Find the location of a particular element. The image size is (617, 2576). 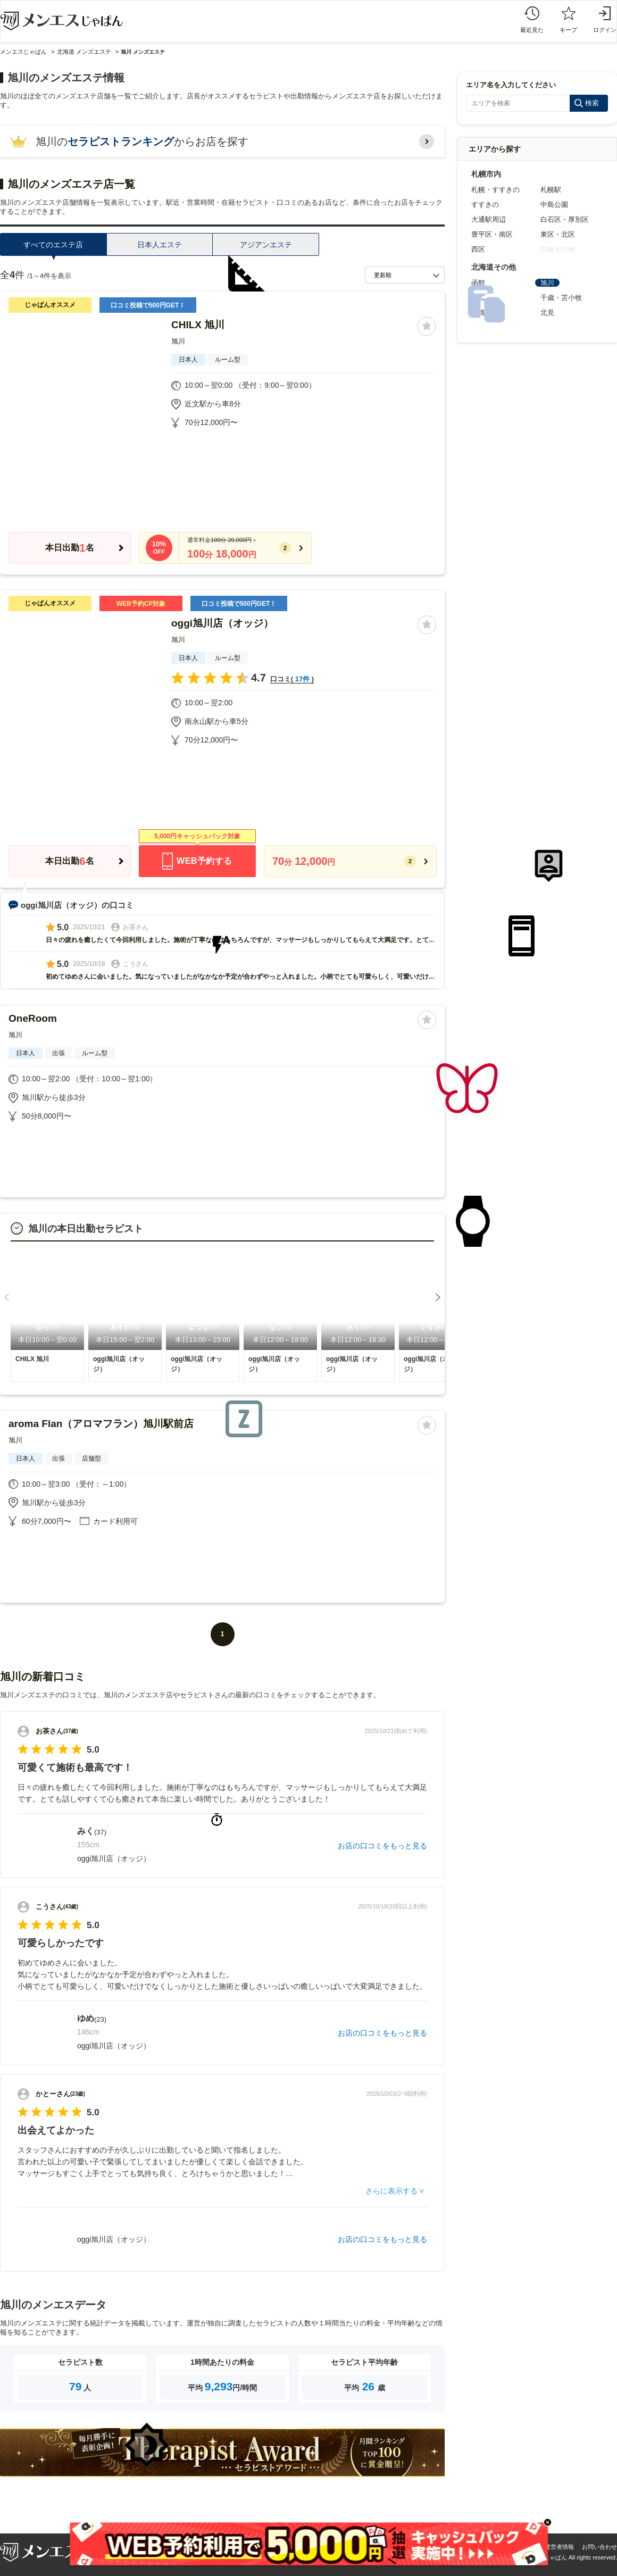

toggle dark mode or night theme is located at coordinates (147, 2445).